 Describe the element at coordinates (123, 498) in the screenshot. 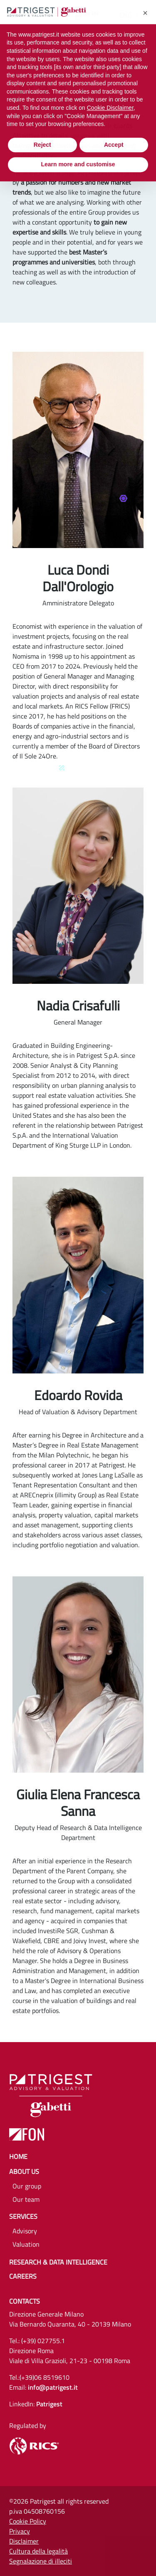

I see `eslint code linting tool logo` at that location.